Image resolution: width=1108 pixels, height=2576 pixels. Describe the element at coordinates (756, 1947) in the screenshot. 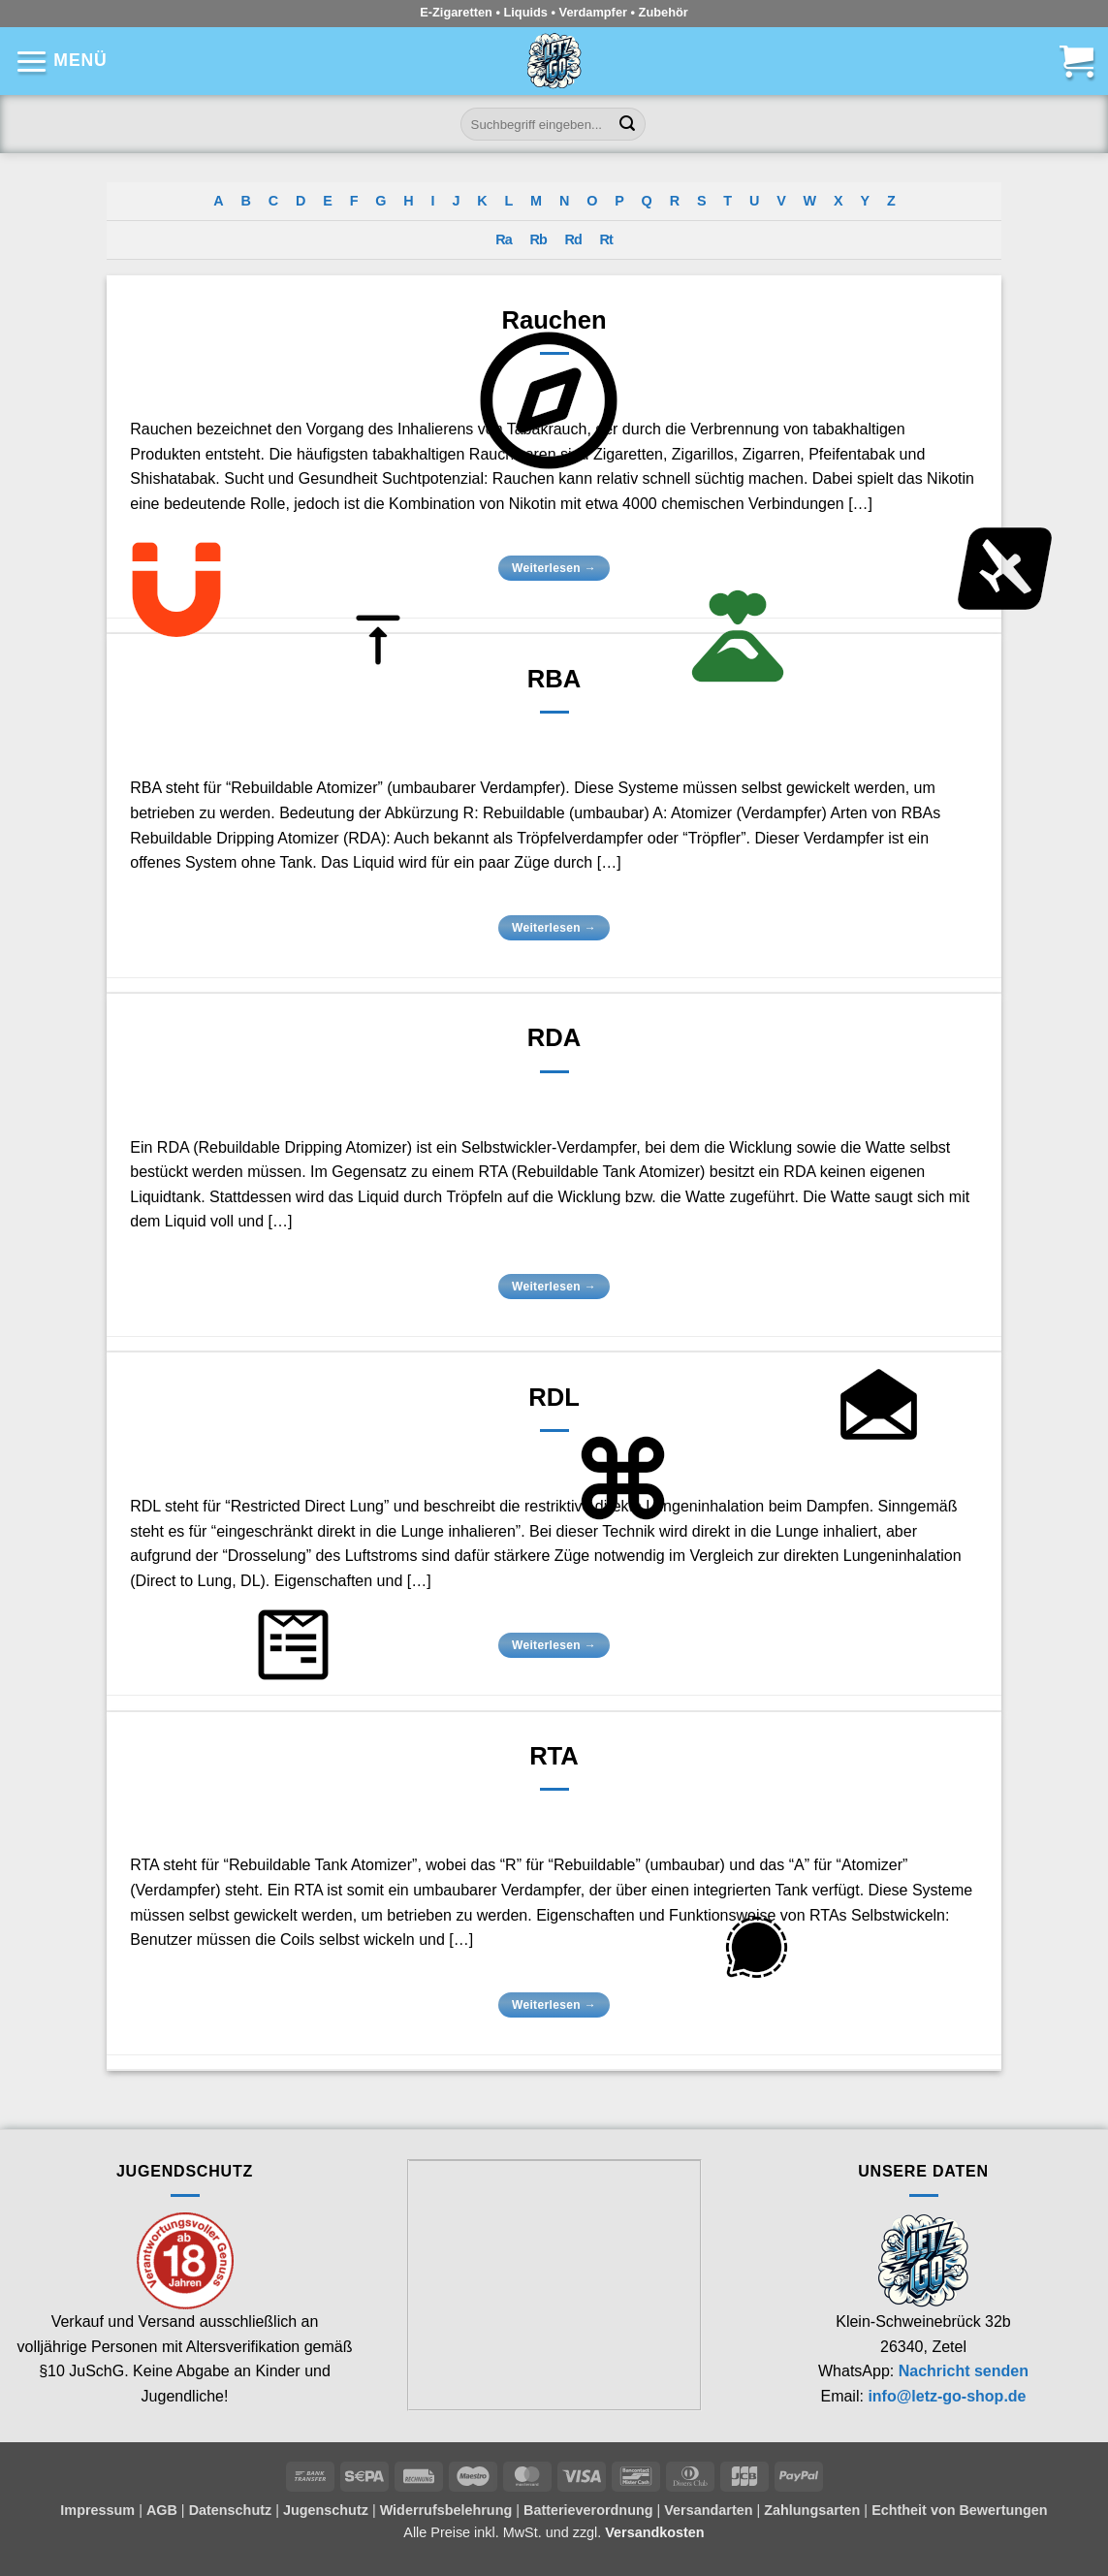

I see `open signal messenger app` at that location.